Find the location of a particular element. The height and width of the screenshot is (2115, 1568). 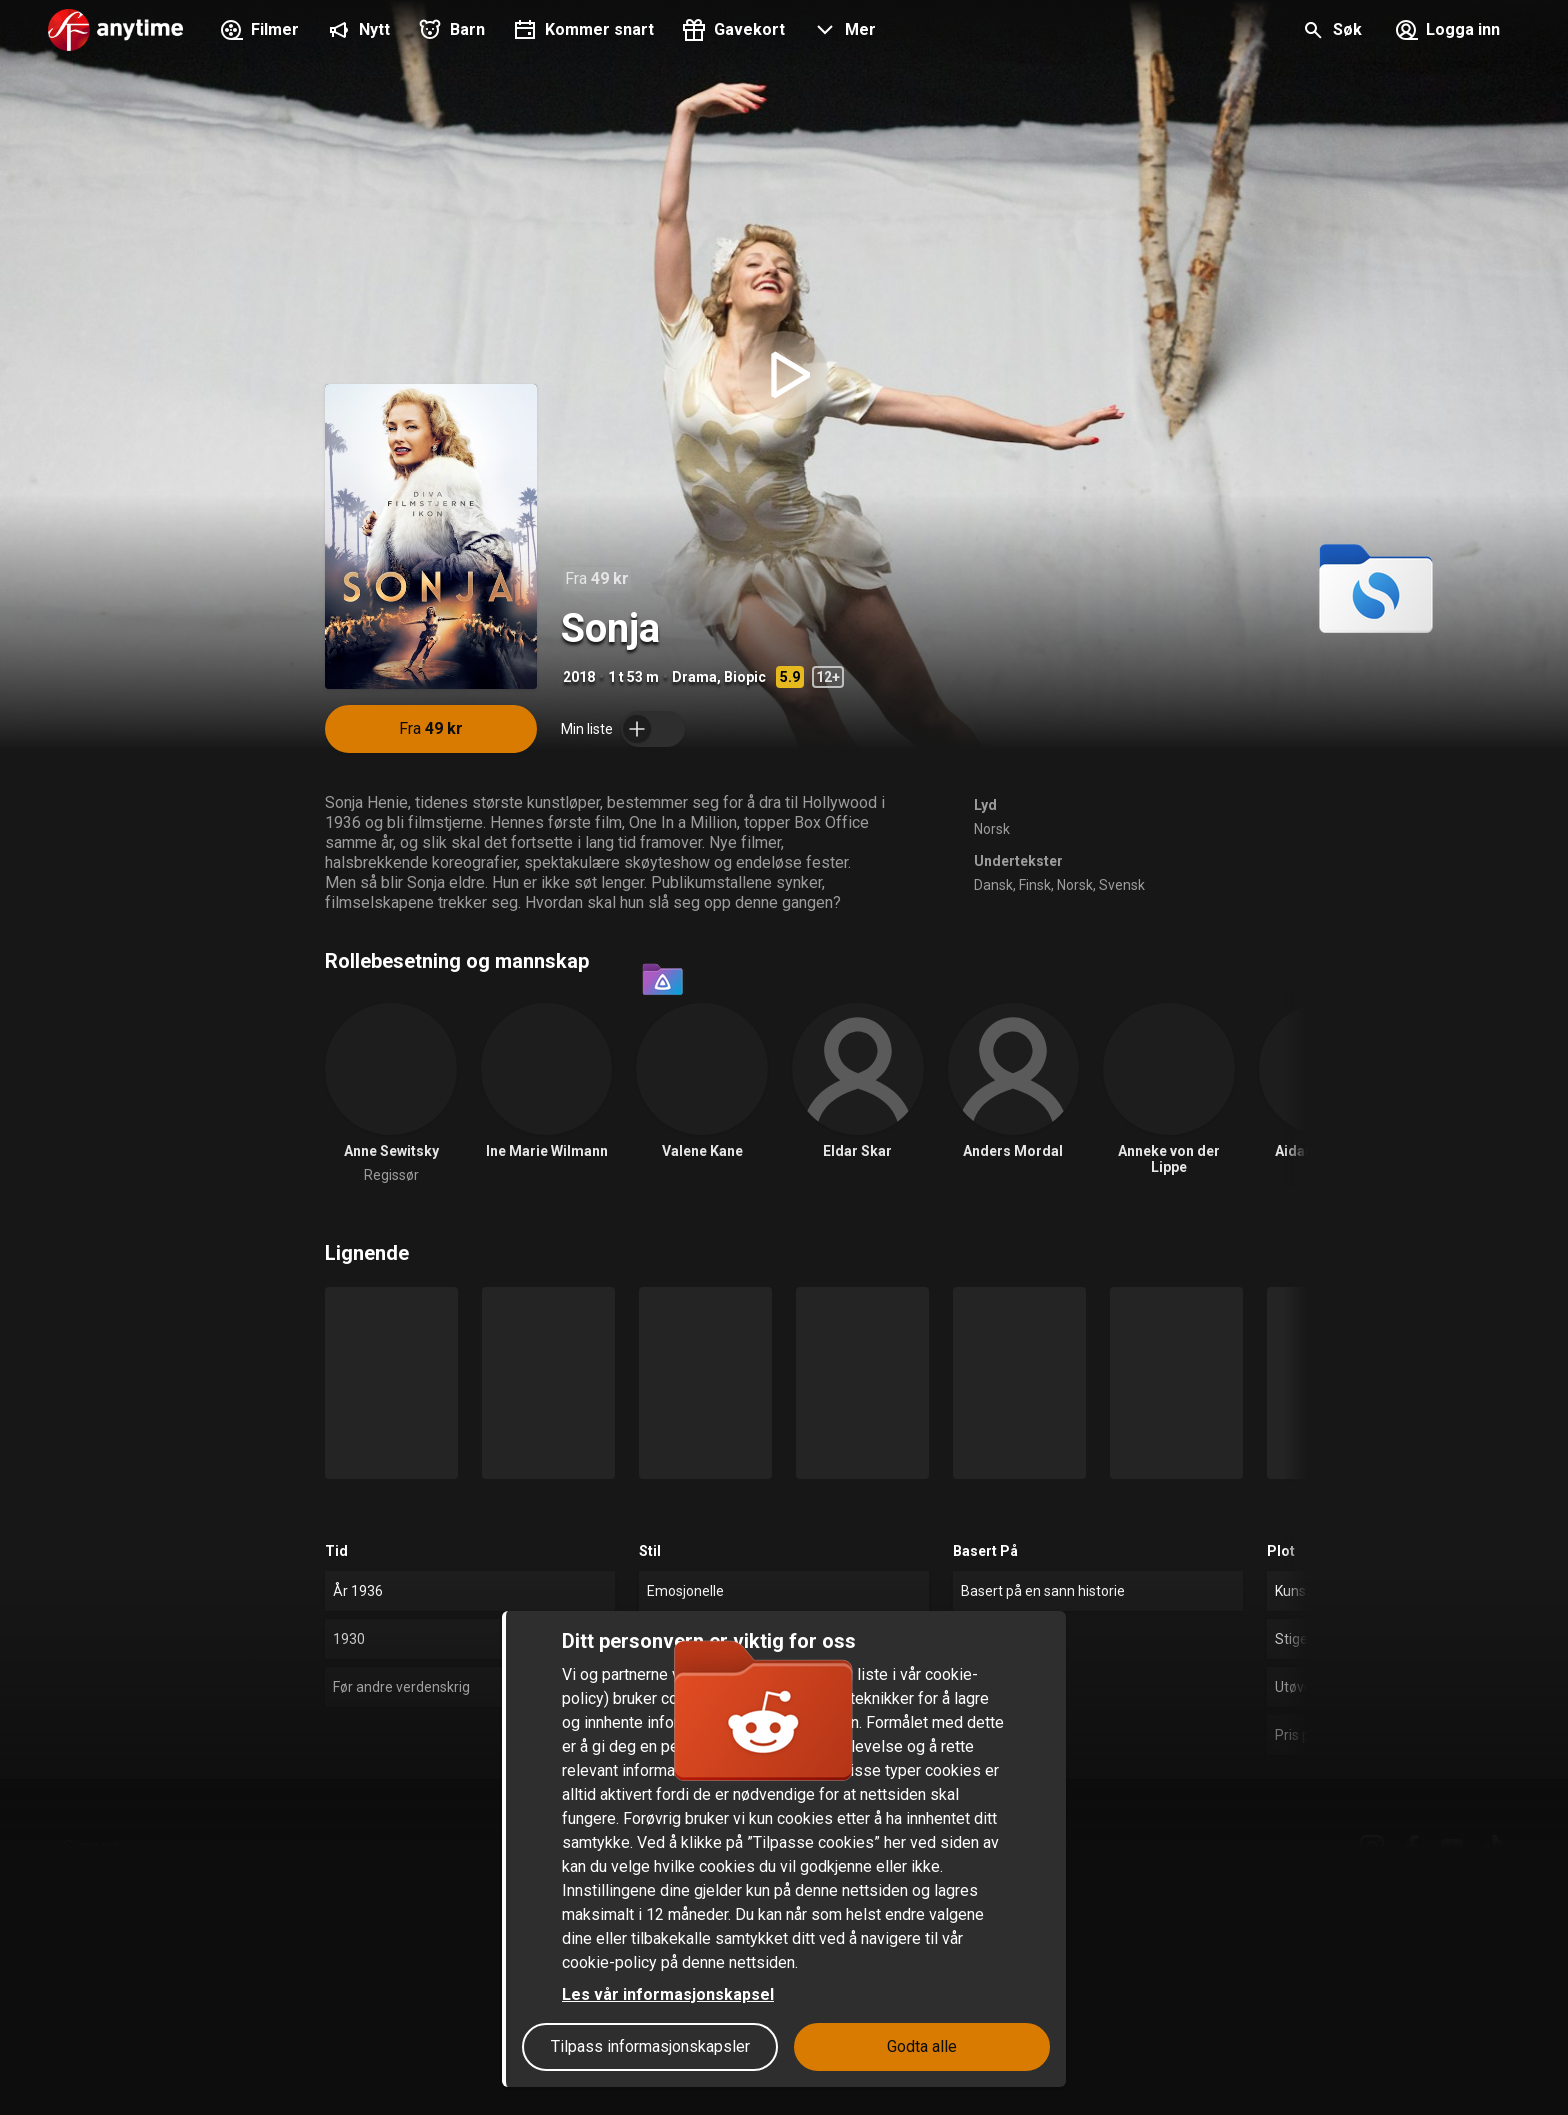

open simplenote files folder is located at coordinates (1375, 591).